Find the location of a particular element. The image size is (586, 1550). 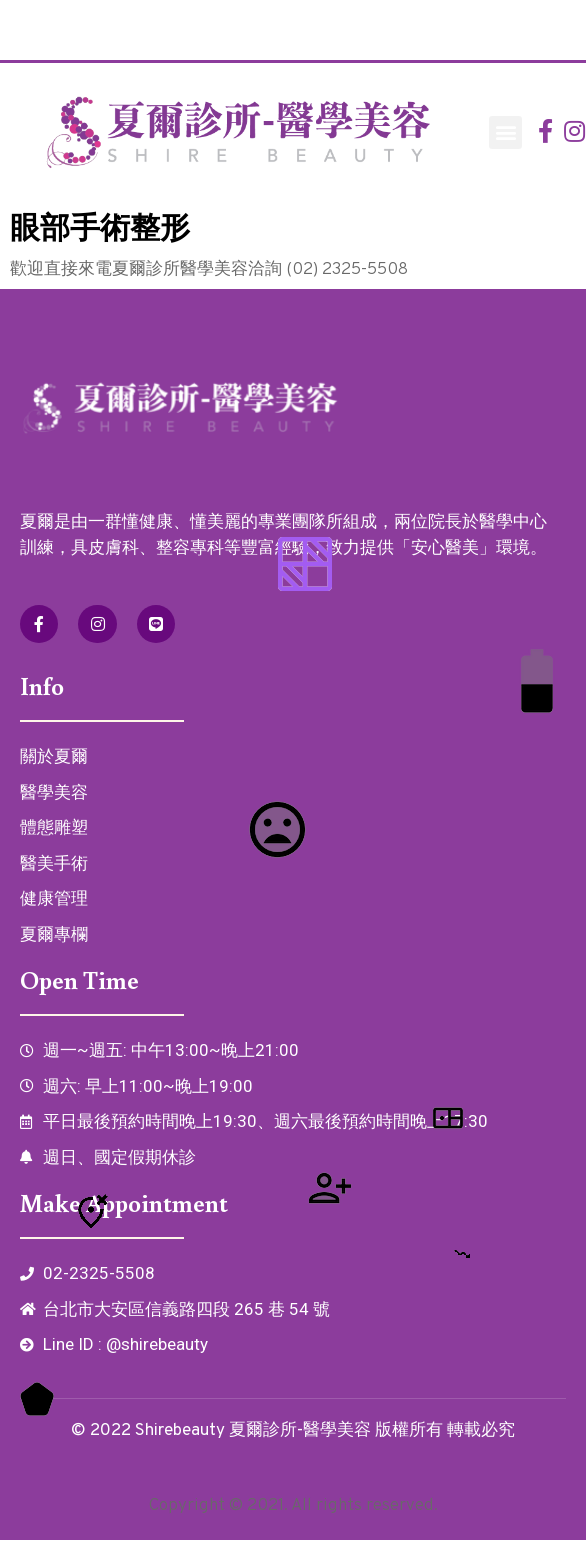

indicate a negative reaction or dislike is located at coordinates (277, 829).